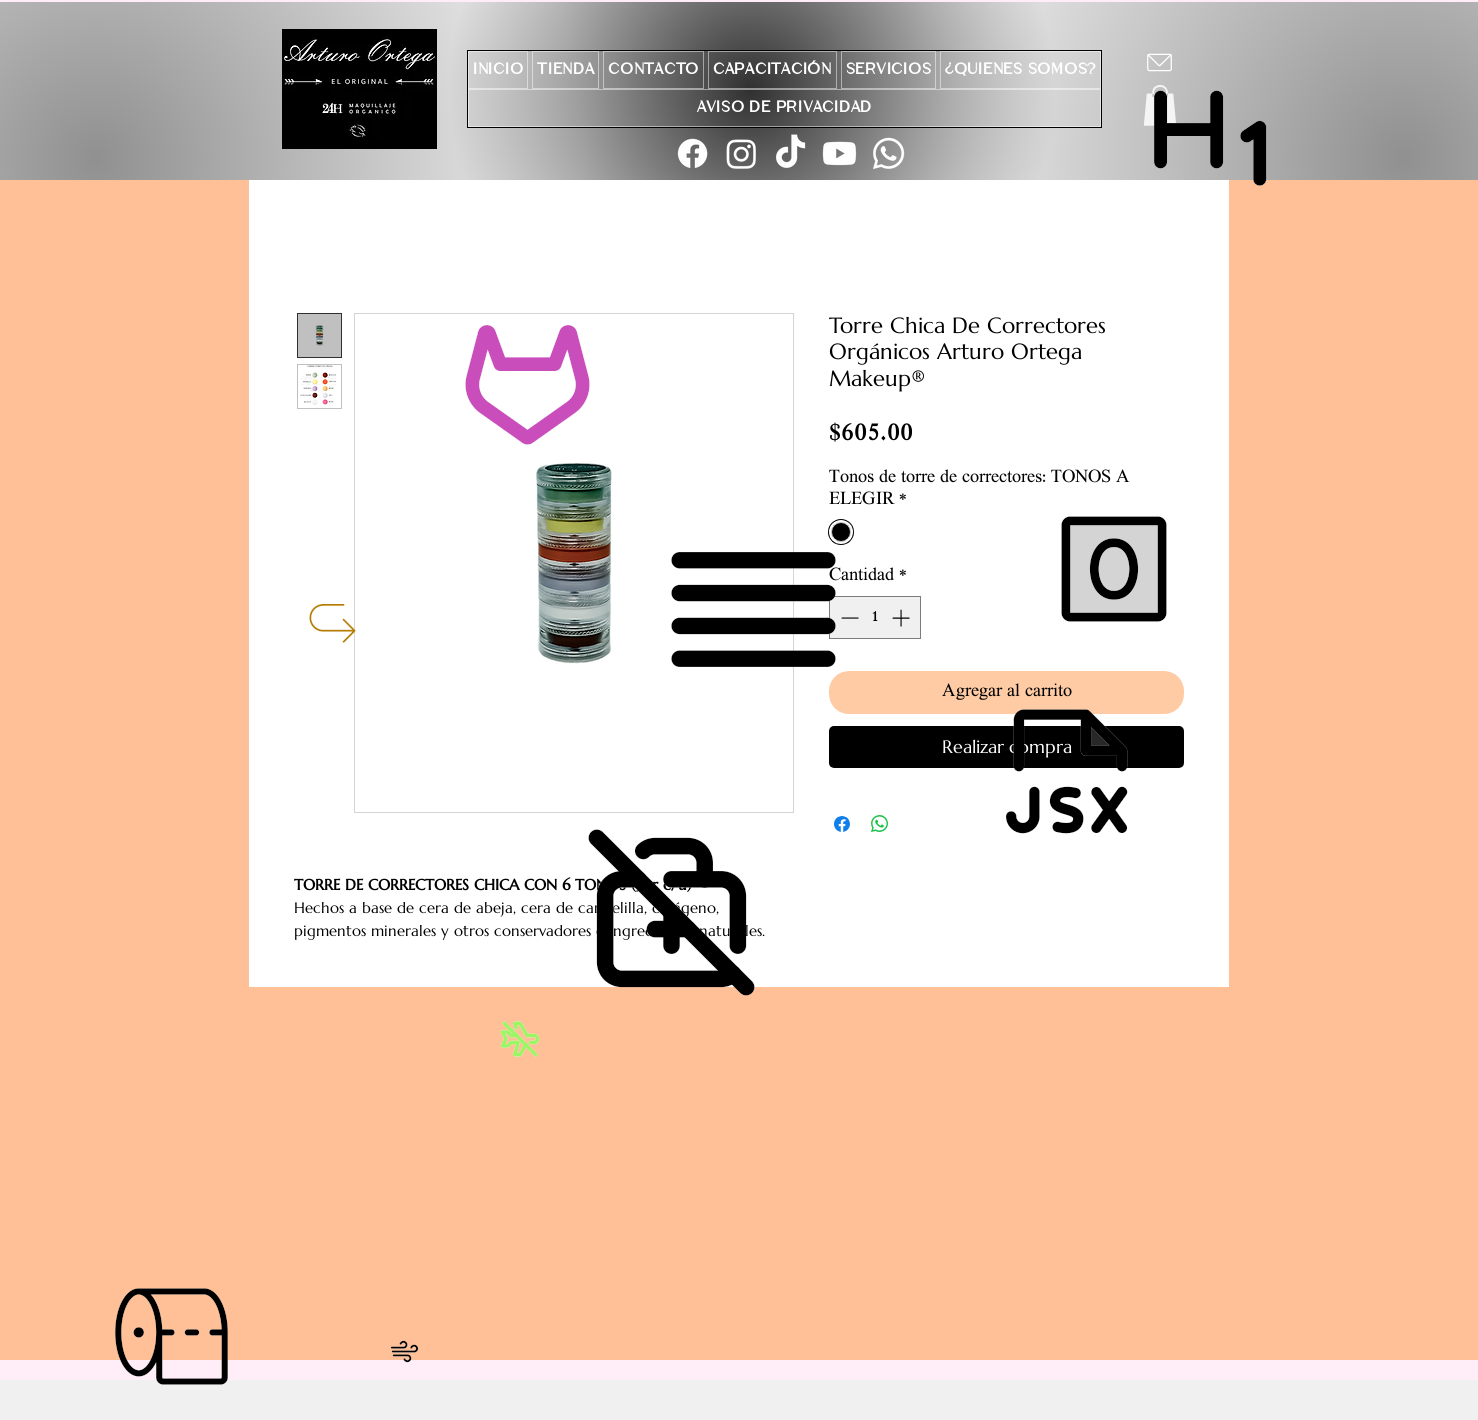 This screenshot has height=1420, width=1478. What do you see at coordinates (527, 382) in the screenshot?
I see `open gitlab repository` at bounding box center [527, 382].